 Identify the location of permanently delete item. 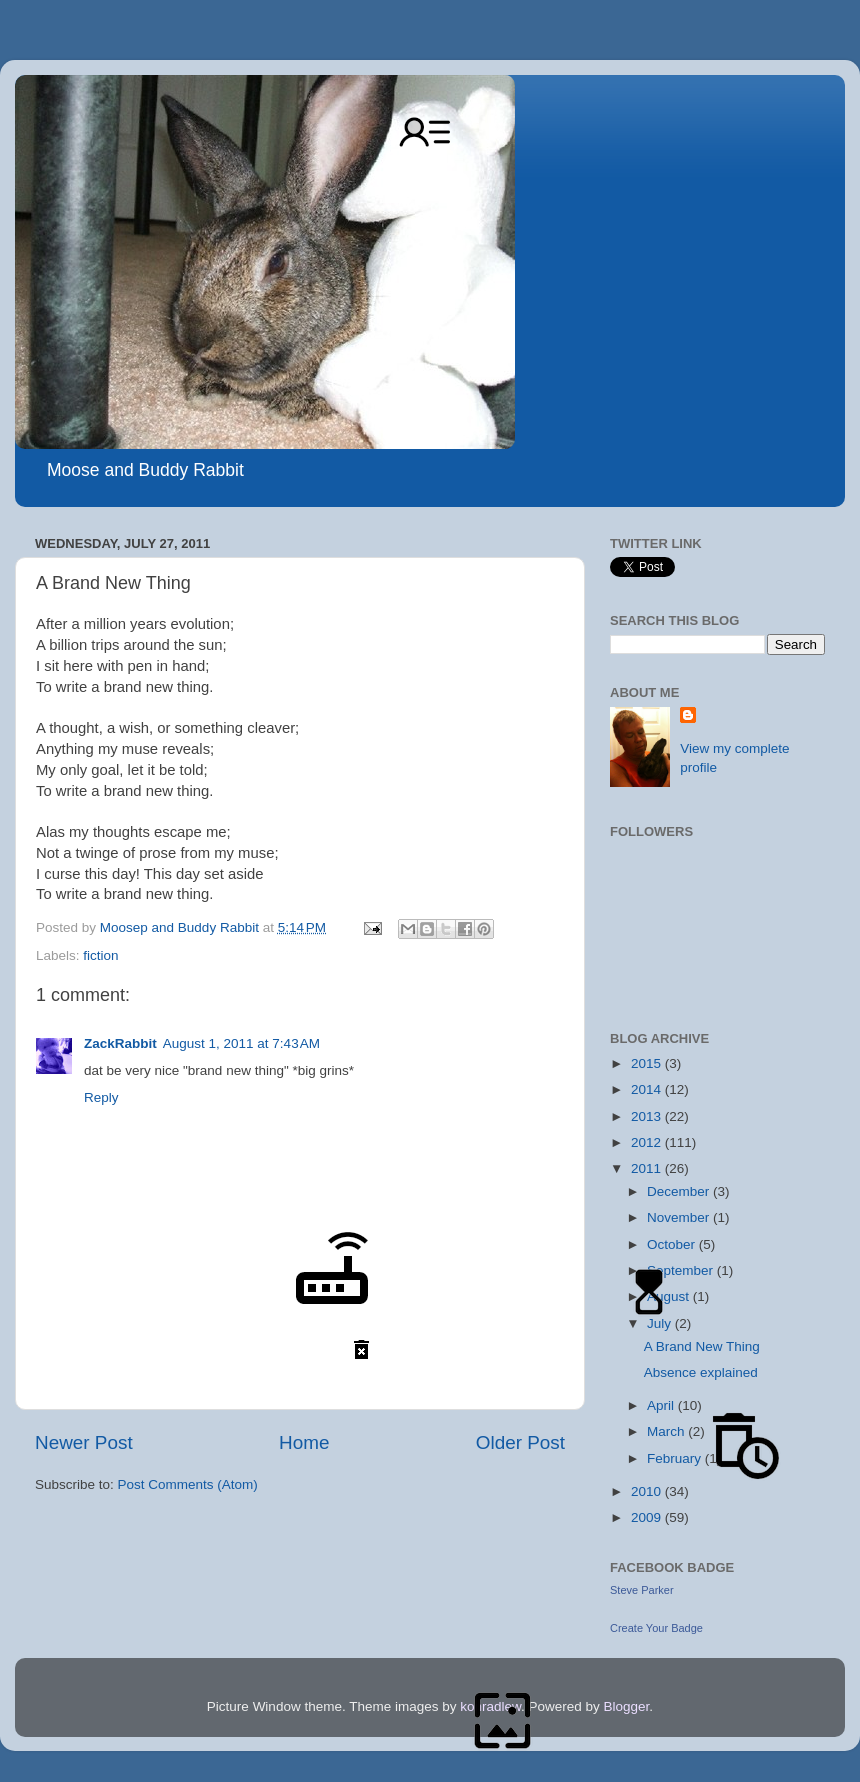
(361, 1349).